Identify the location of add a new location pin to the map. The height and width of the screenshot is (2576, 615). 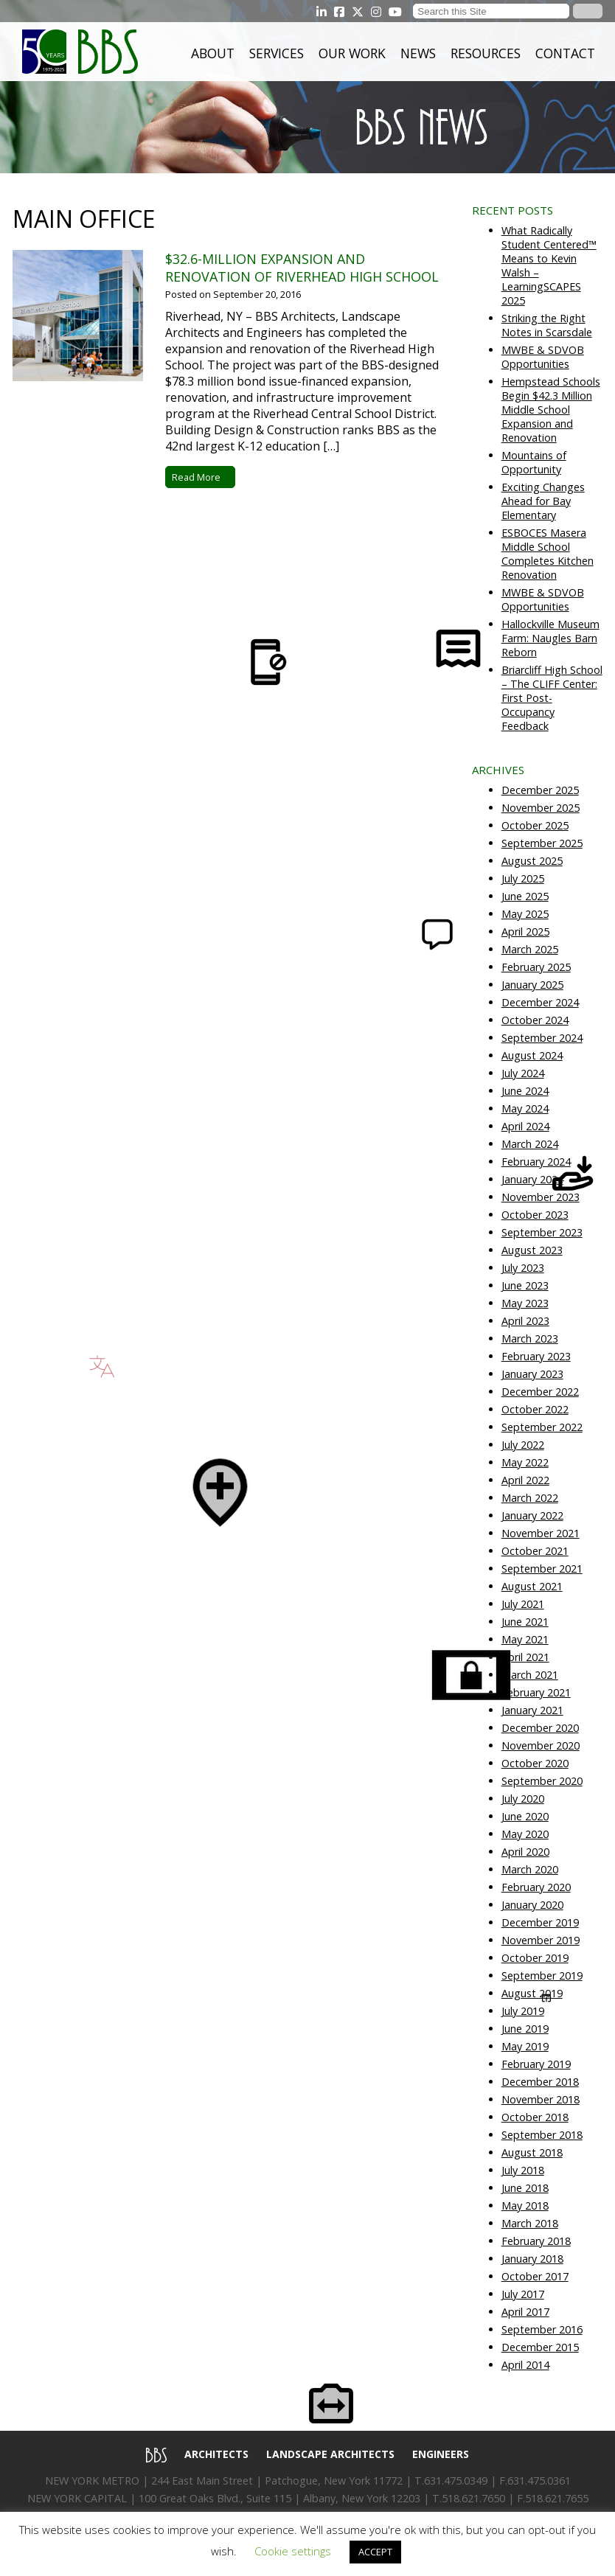
(220, 1492).